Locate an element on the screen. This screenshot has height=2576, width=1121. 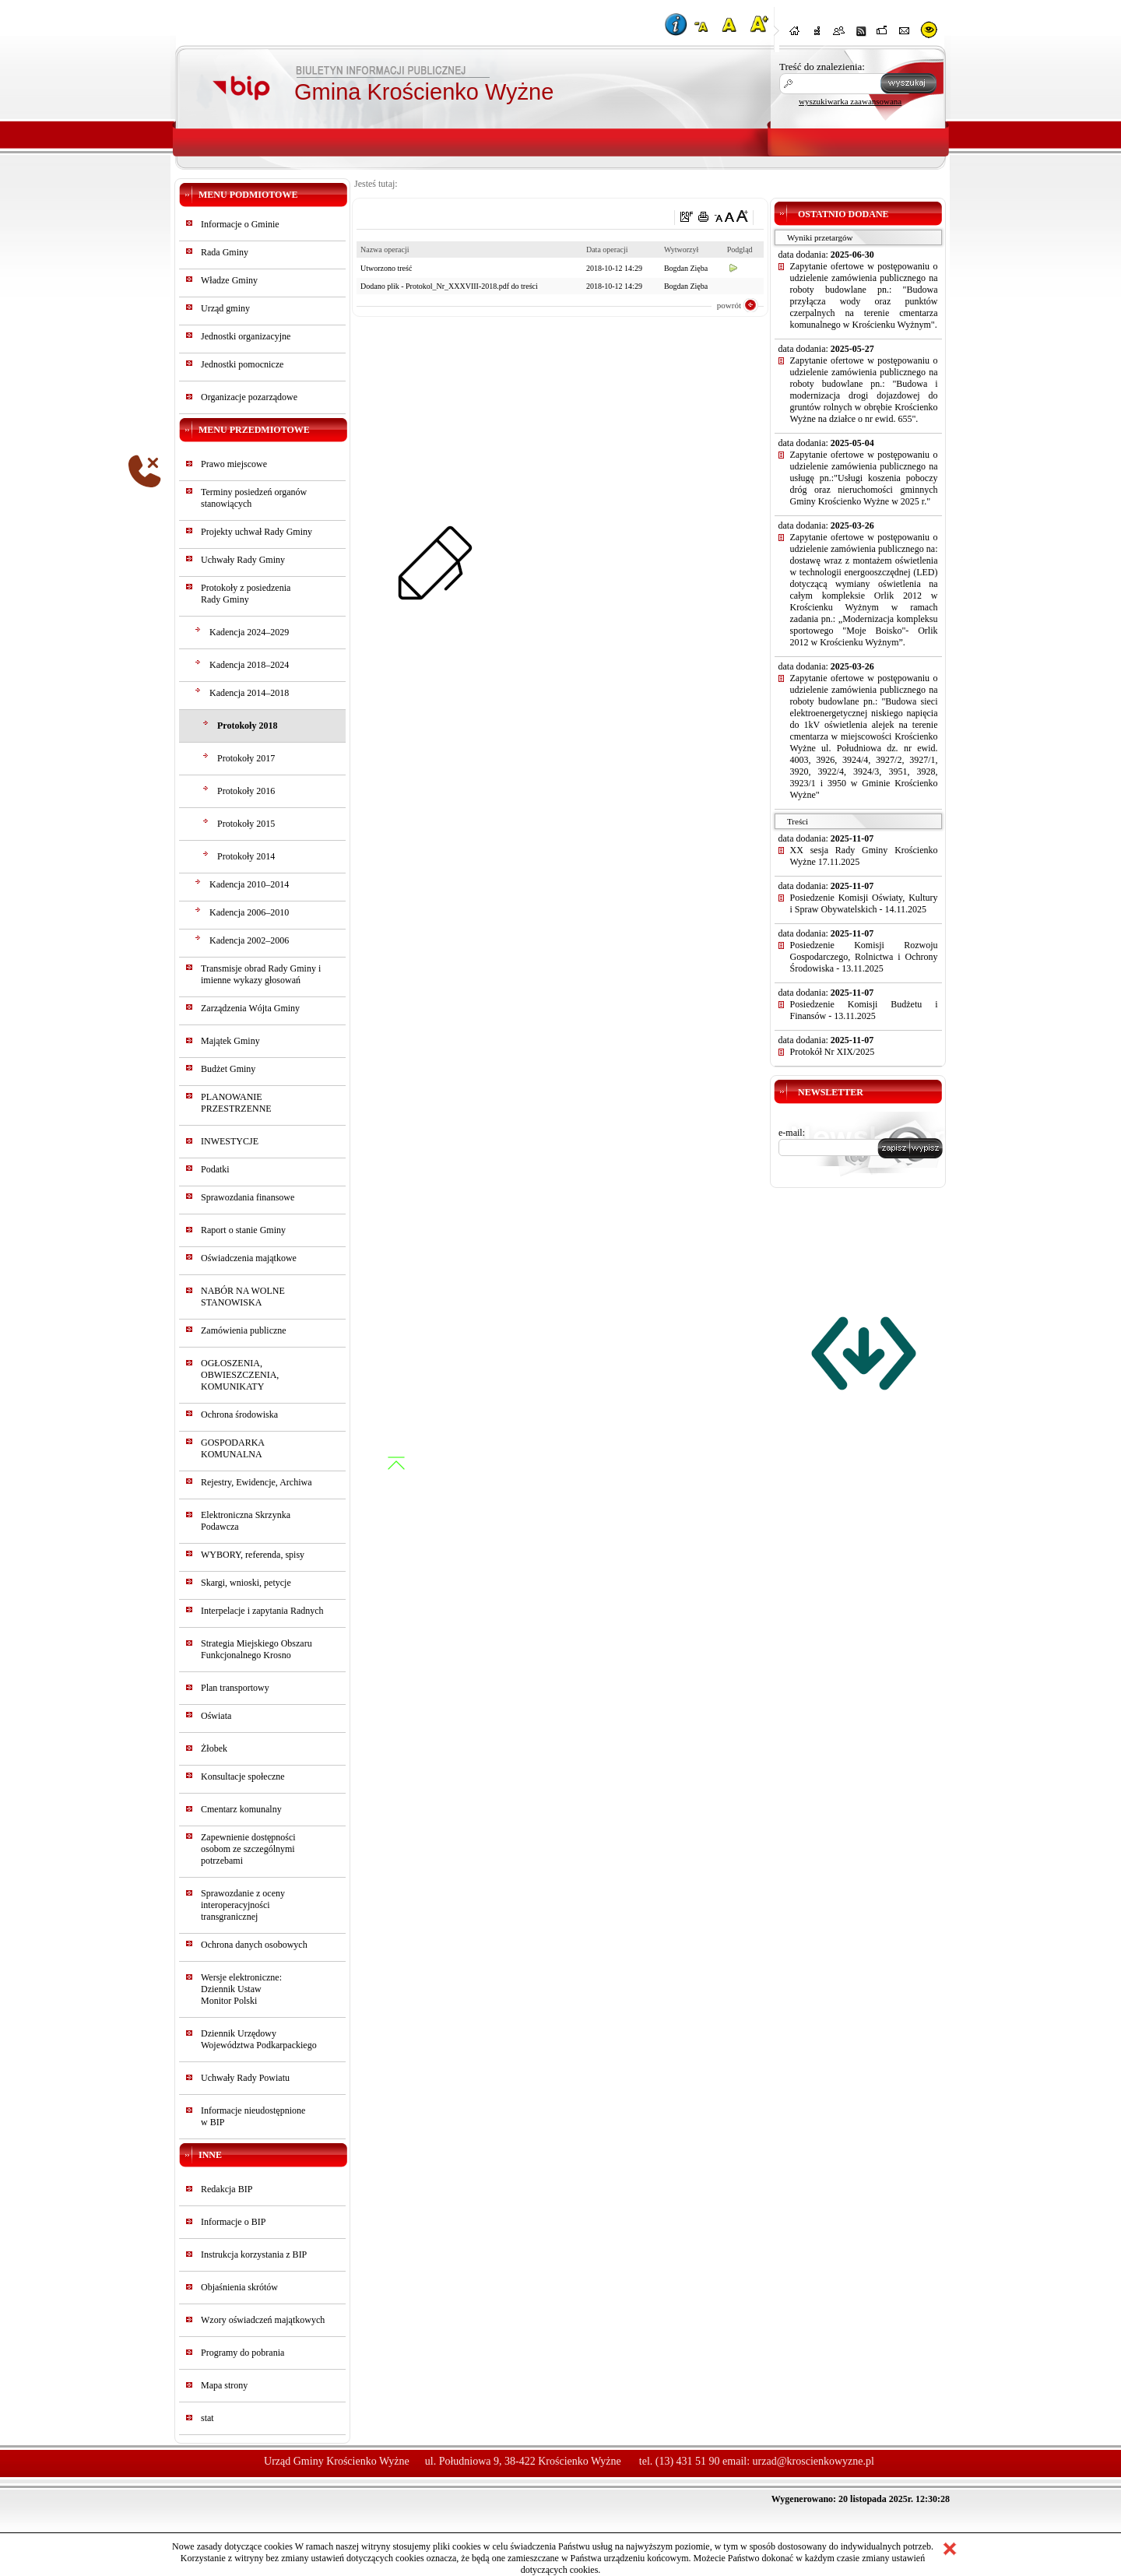
collapse or minimize a section is located at coordinates (396, 1463).